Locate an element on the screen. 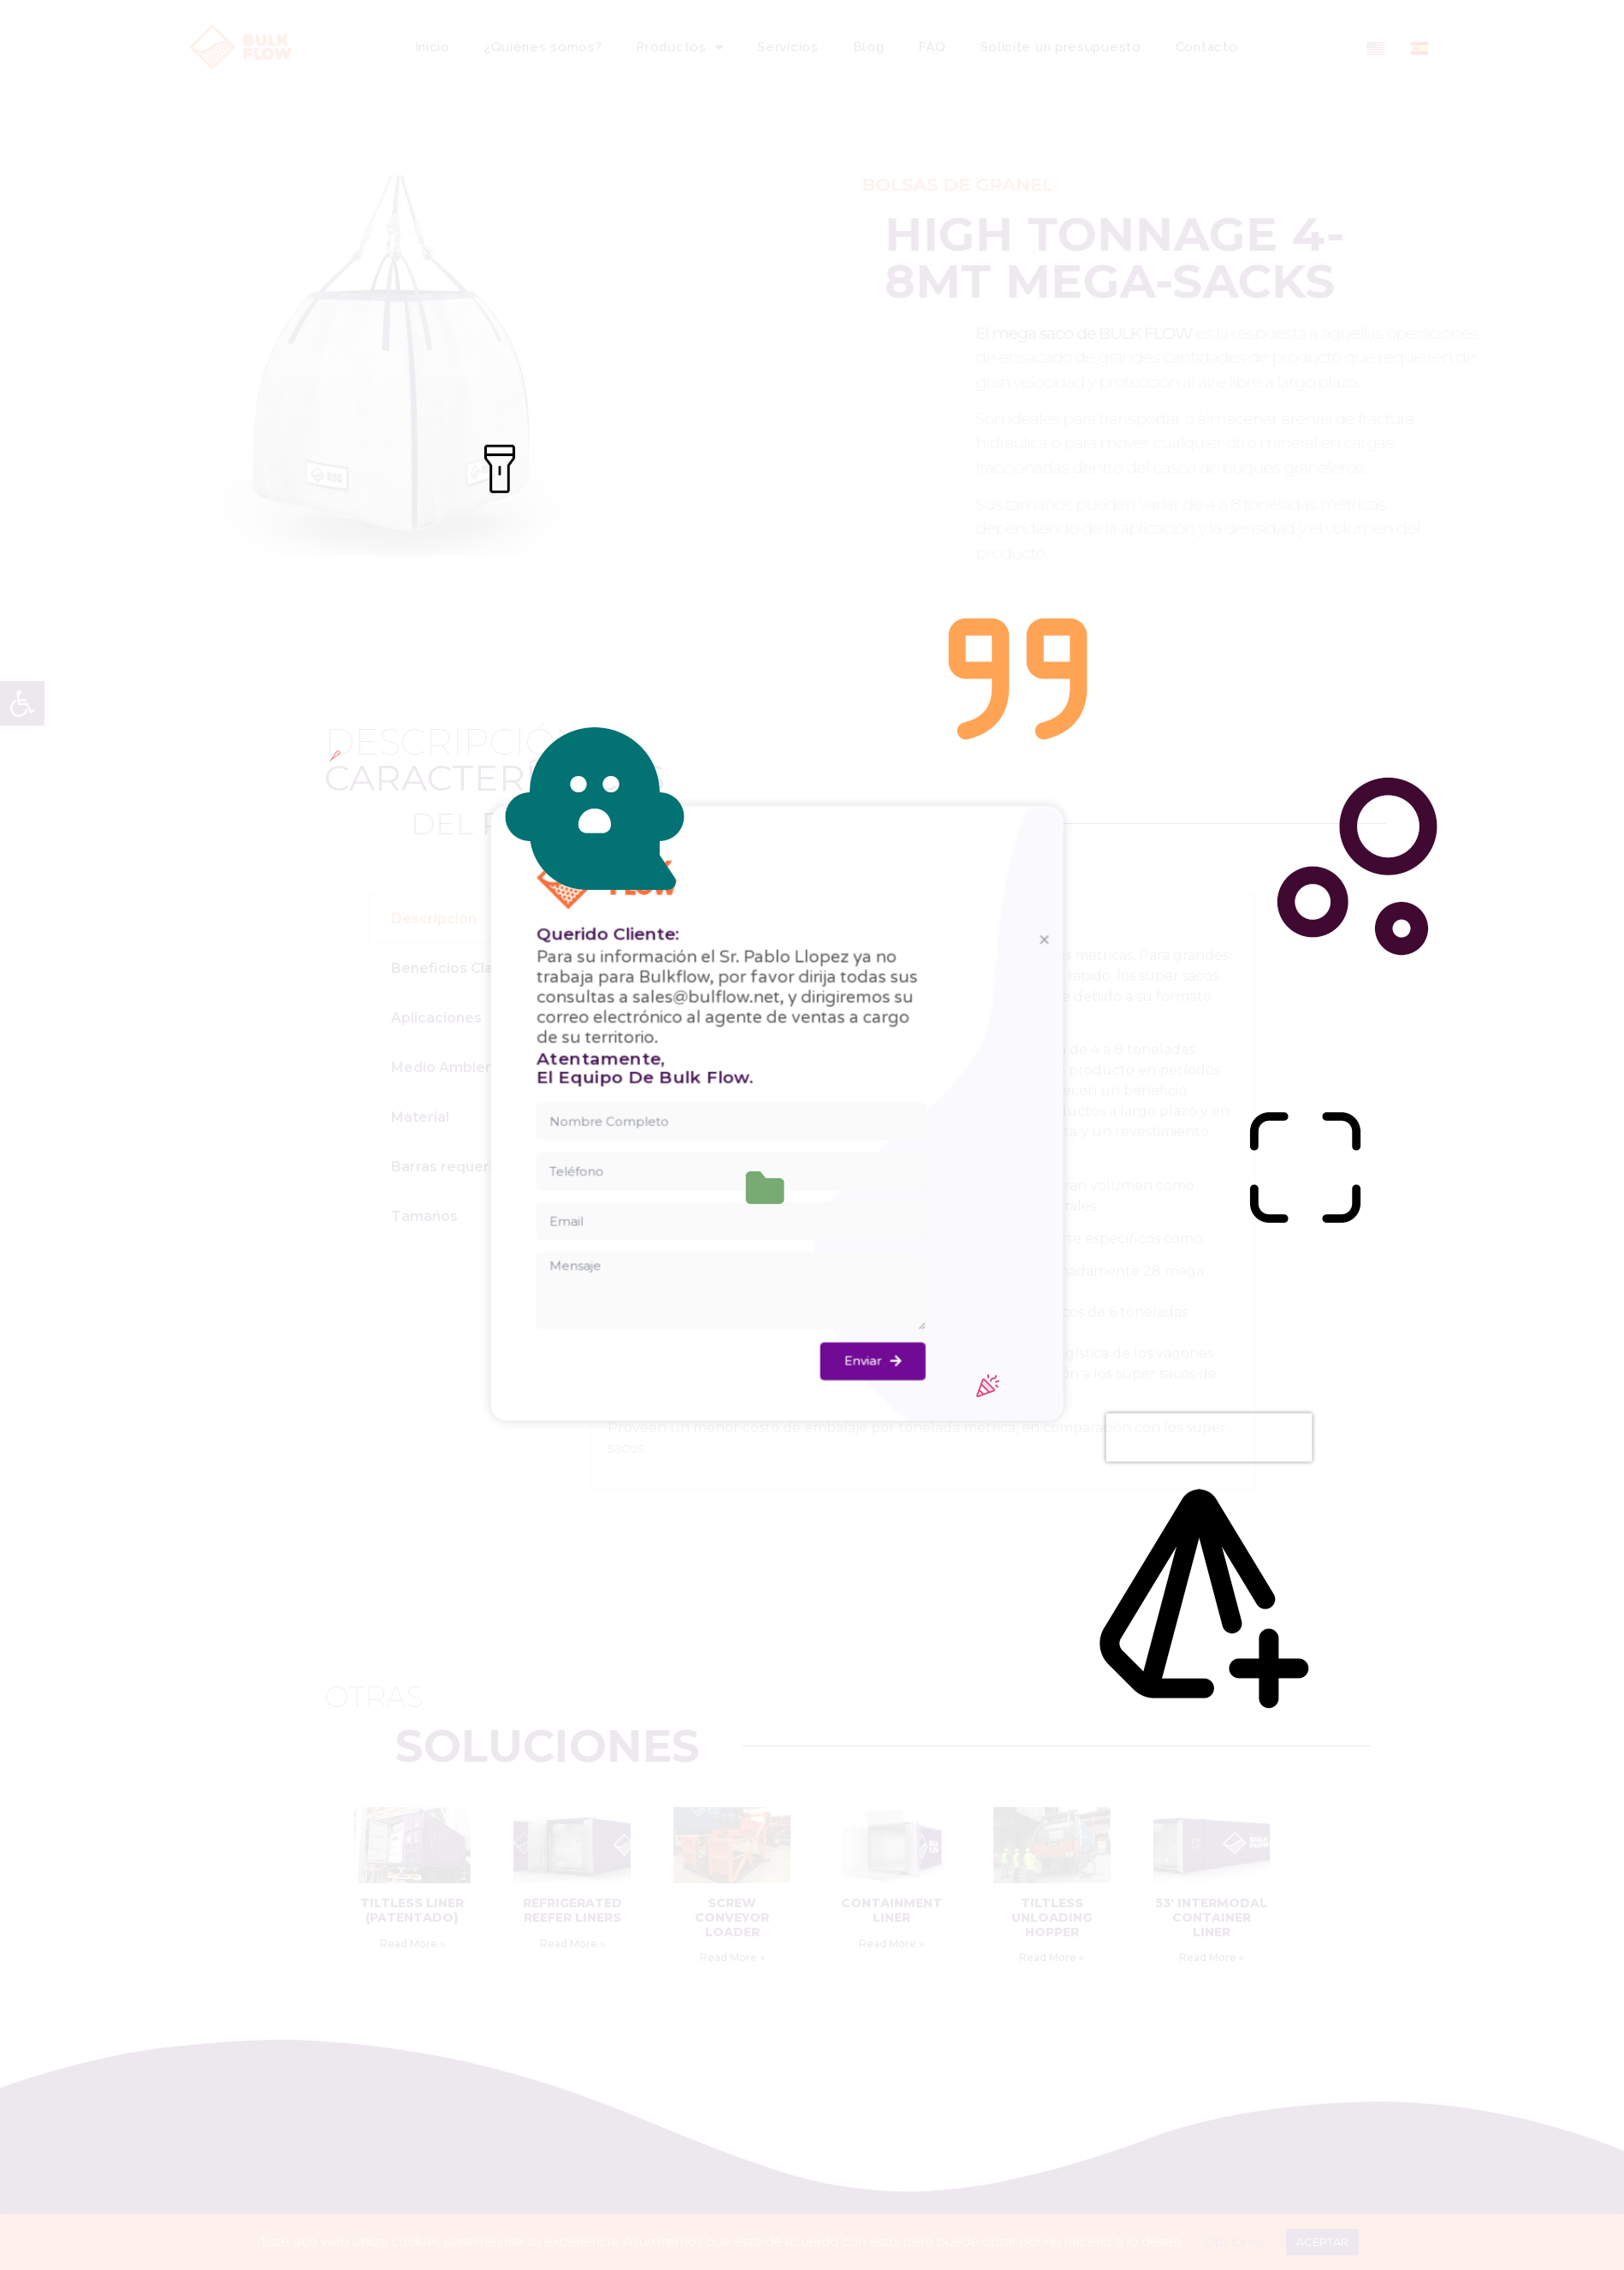  insert a block quote is located at coordinates (1017, 679).